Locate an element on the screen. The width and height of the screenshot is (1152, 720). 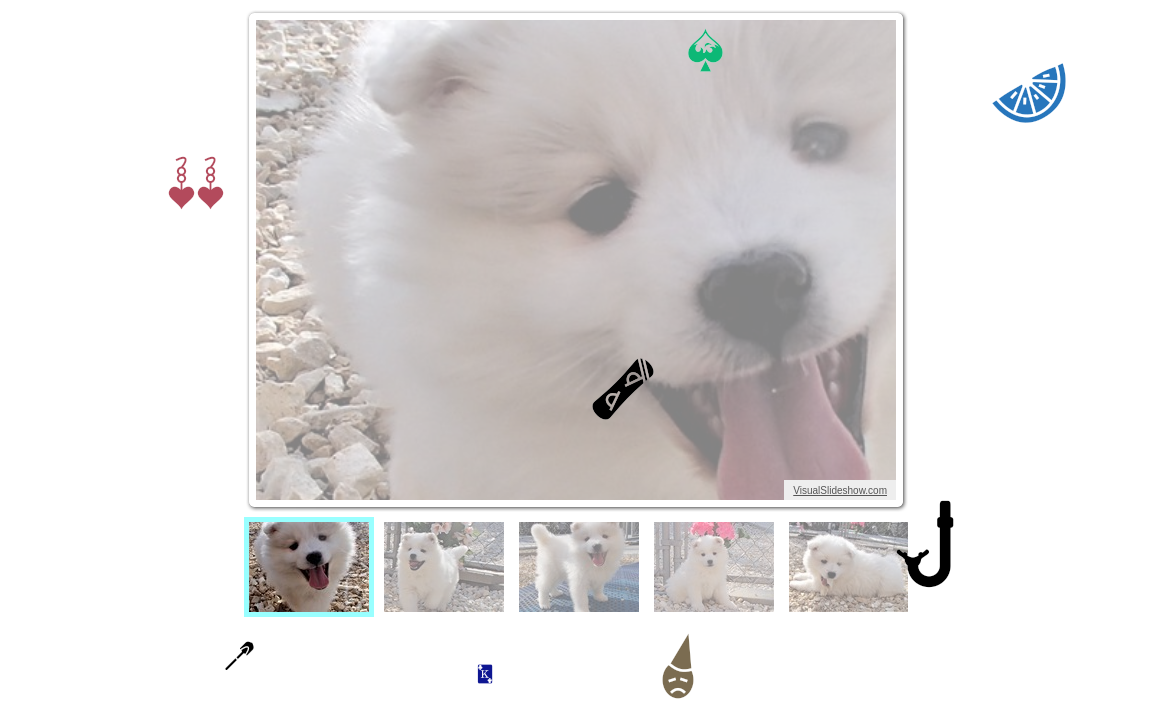
access snorkeling or diving activities is located at coordinates (925, 544).